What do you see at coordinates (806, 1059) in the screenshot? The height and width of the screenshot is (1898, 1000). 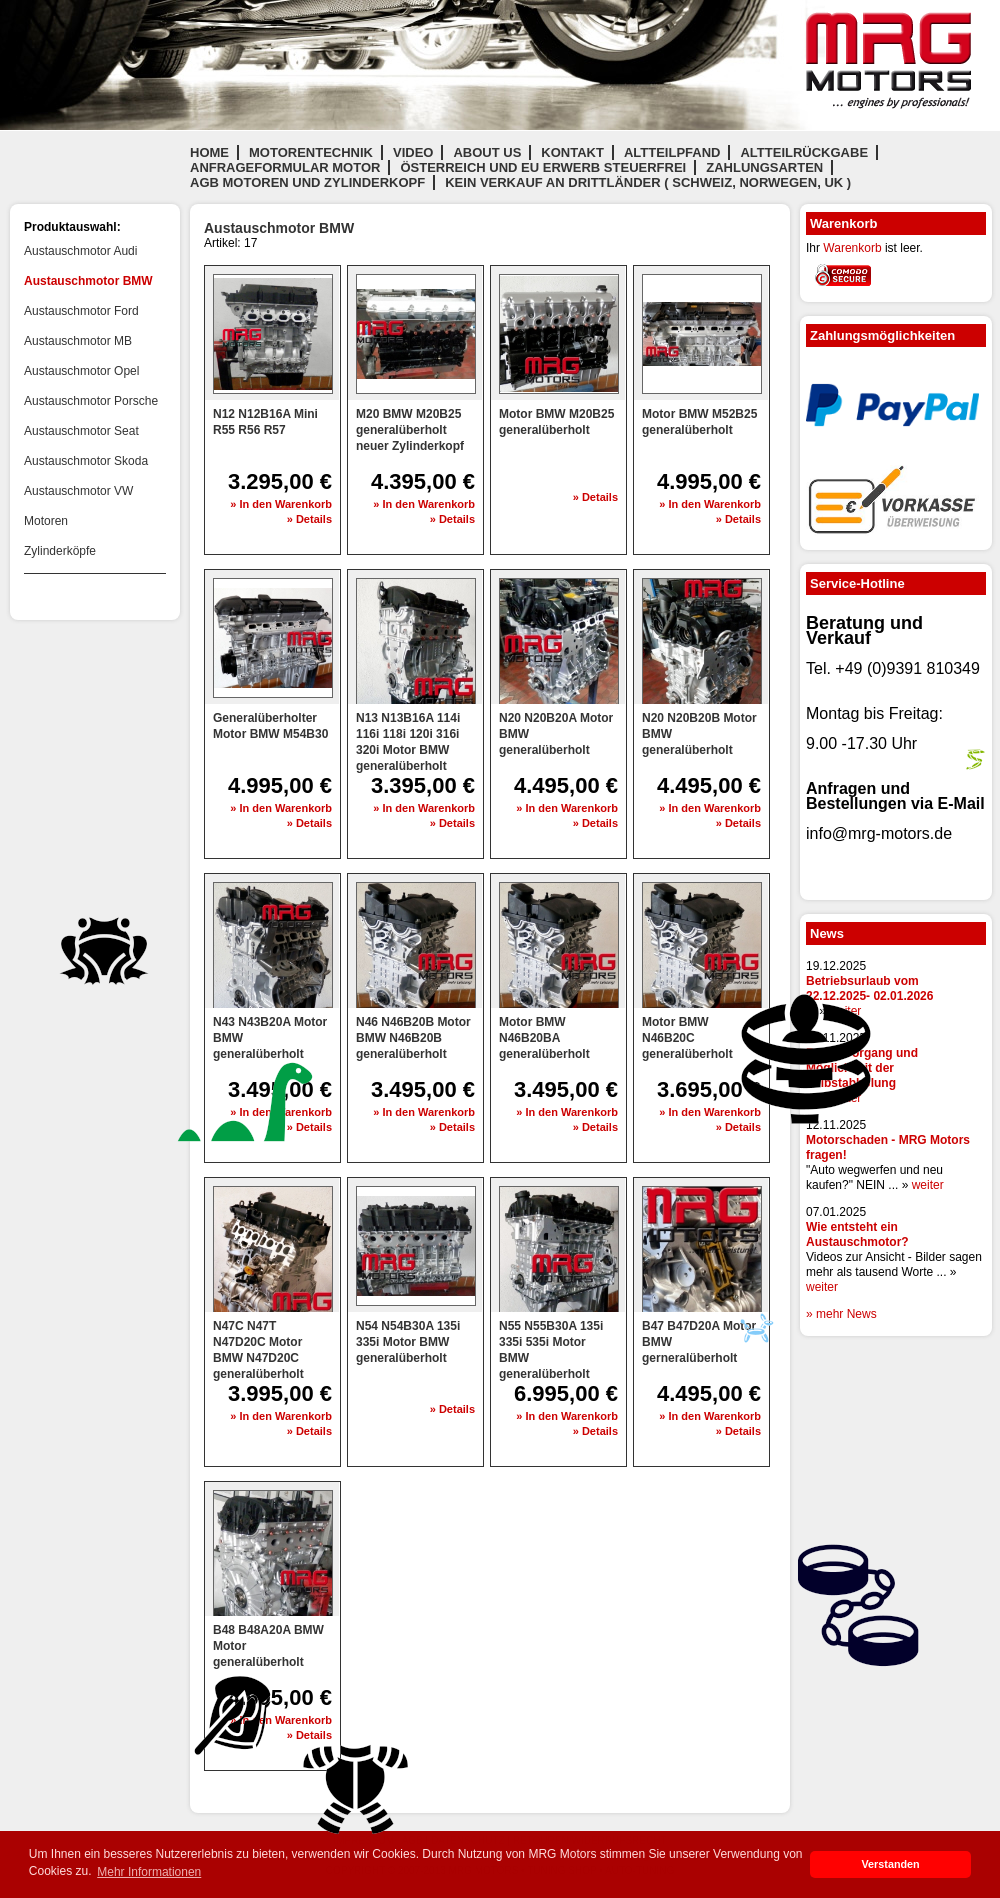 I see `activate teleportation portal` at bounding box center [806, 1059].